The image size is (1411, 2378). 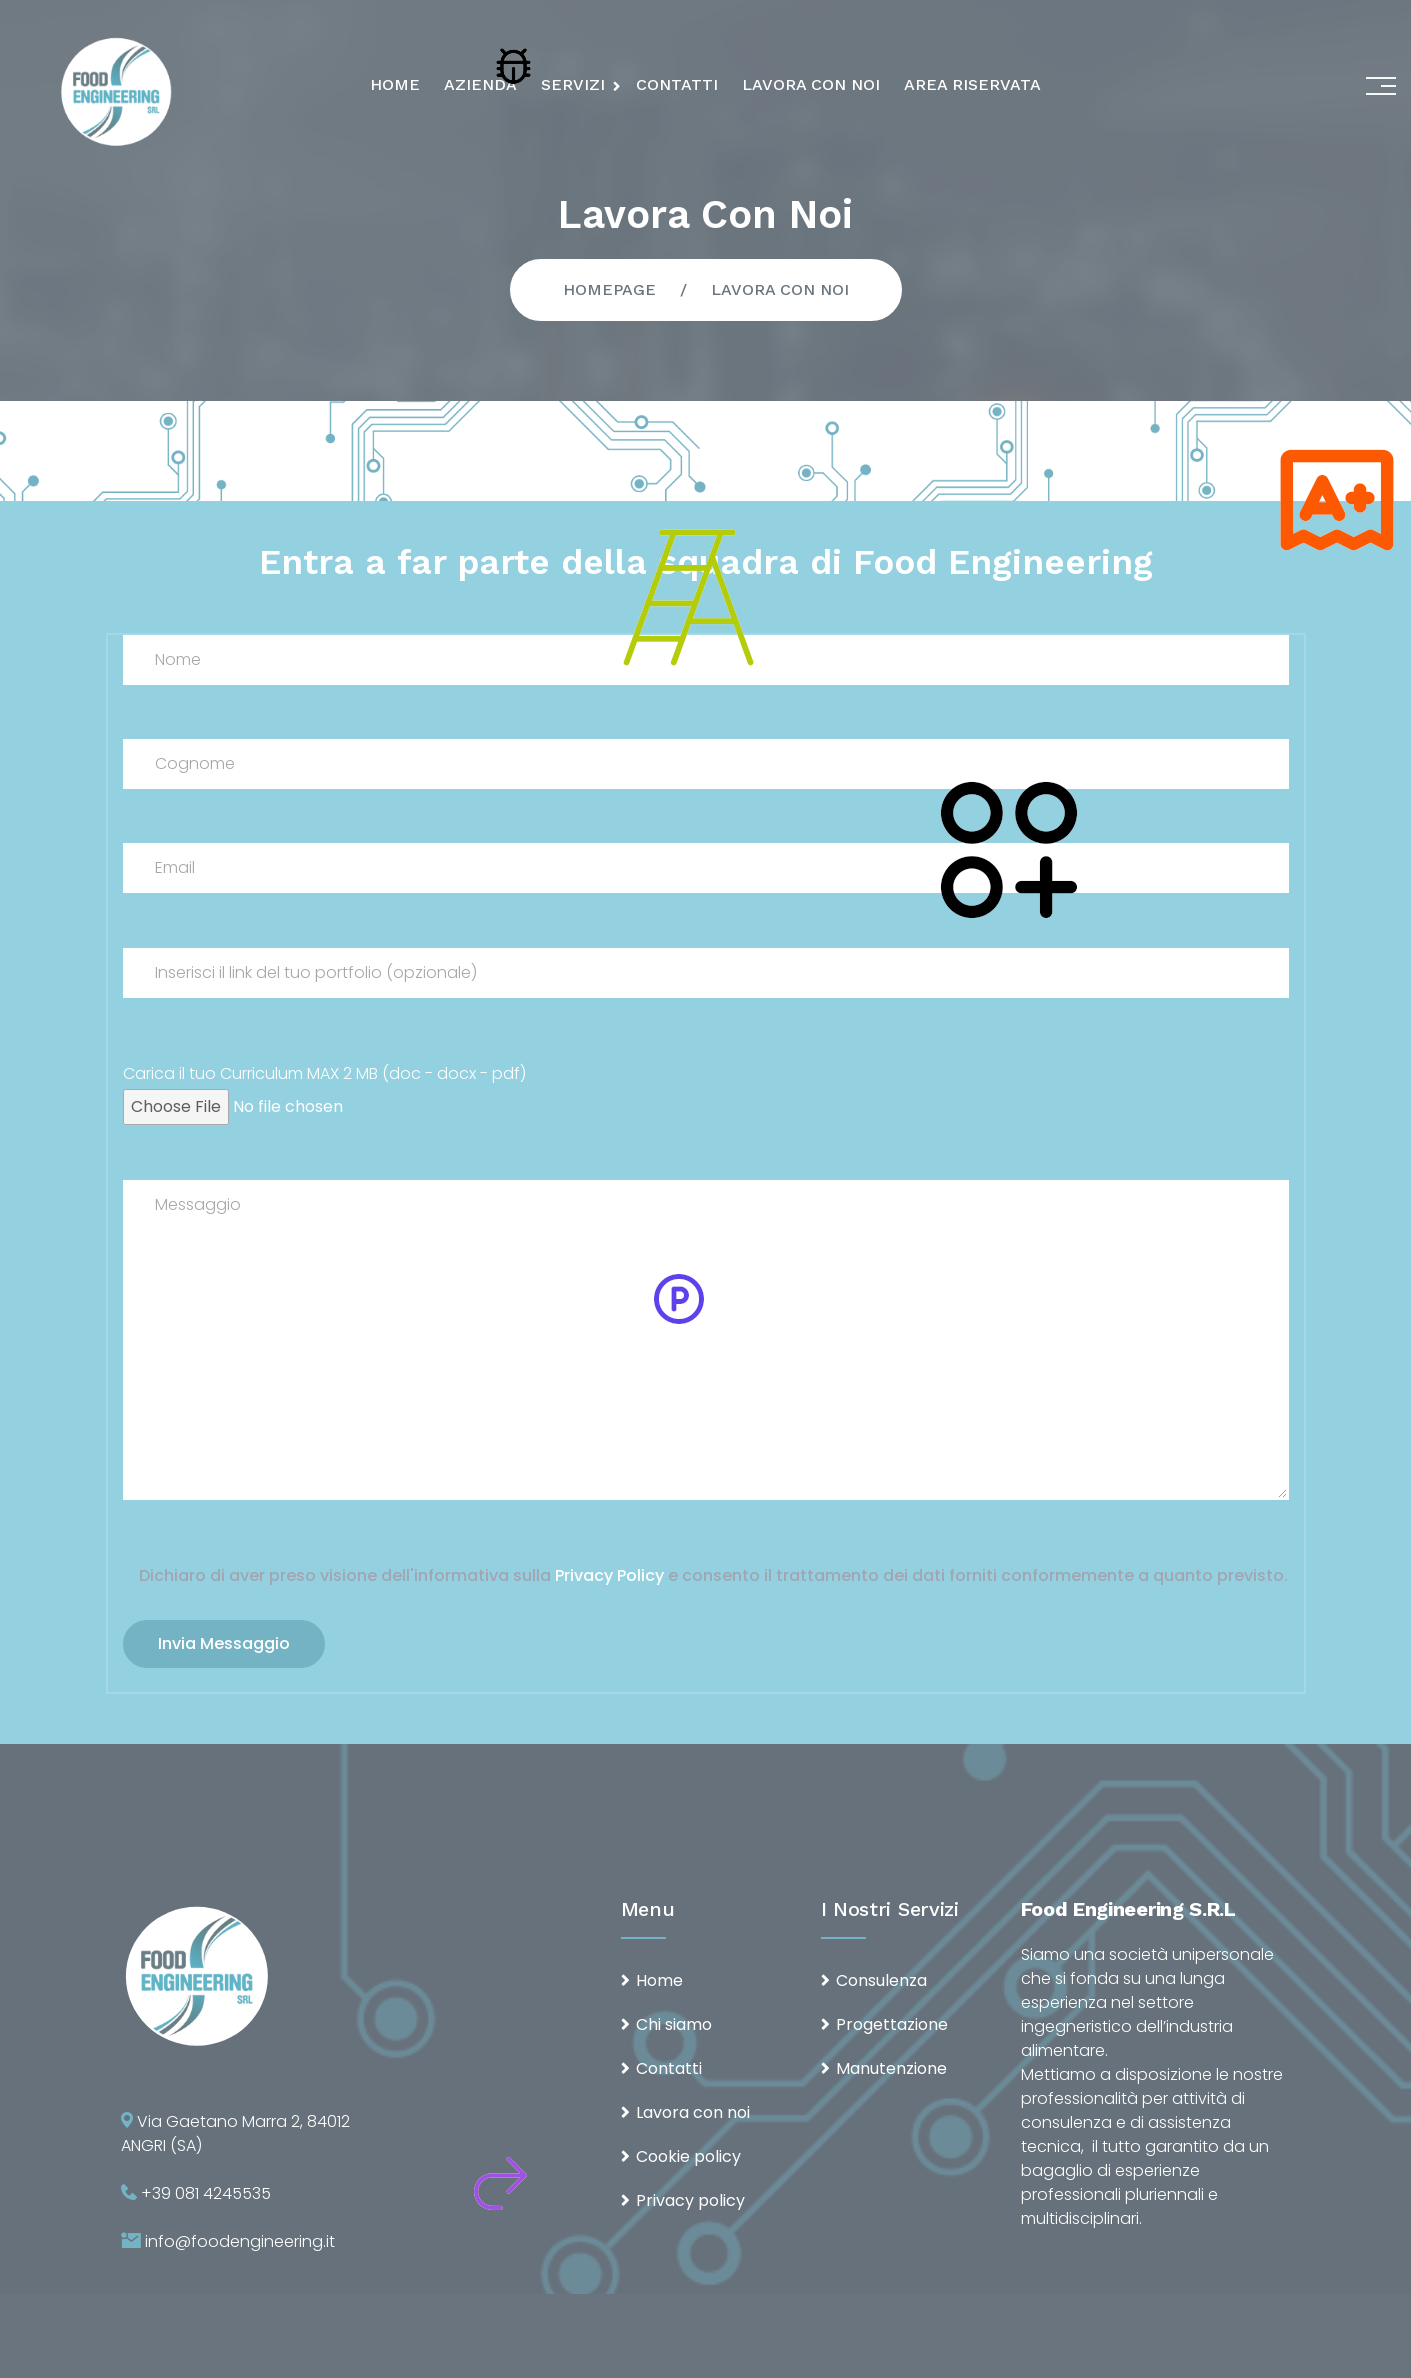 What do you see at coordinates (513, 65) in the screenshot?
I see `report a bug or issue` at bounding box center [513, 65].